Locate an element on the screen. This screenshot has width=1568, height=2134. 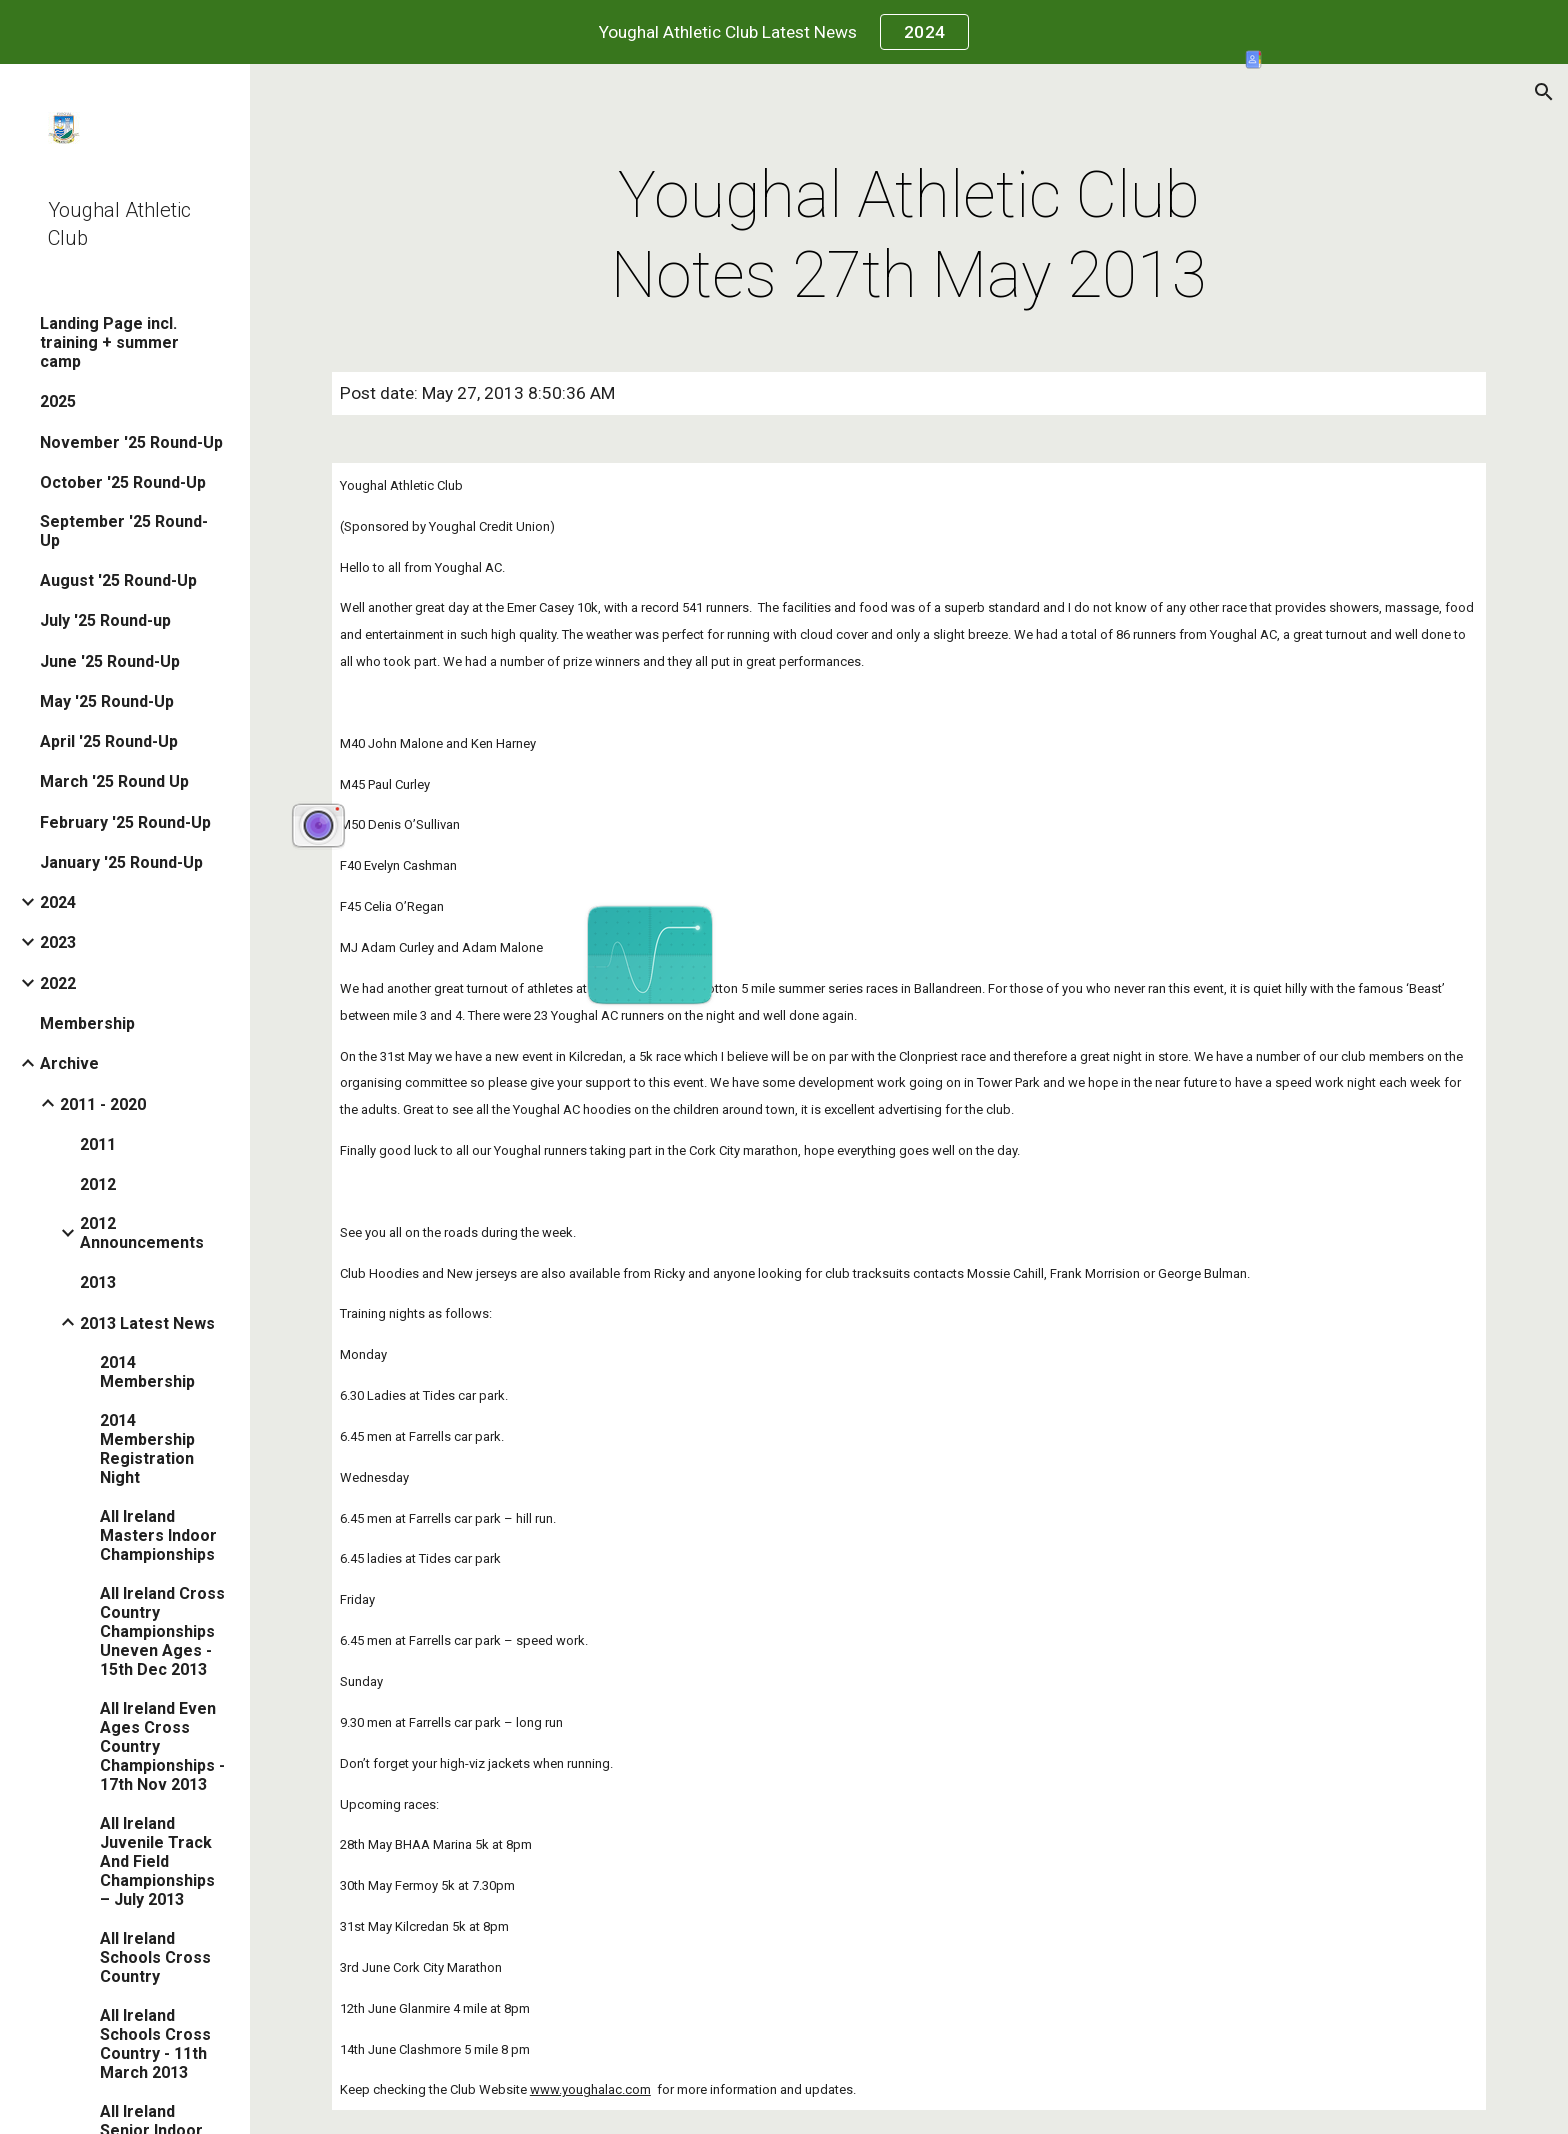
open contacts or address book app is located at coordinates (1253, 59).